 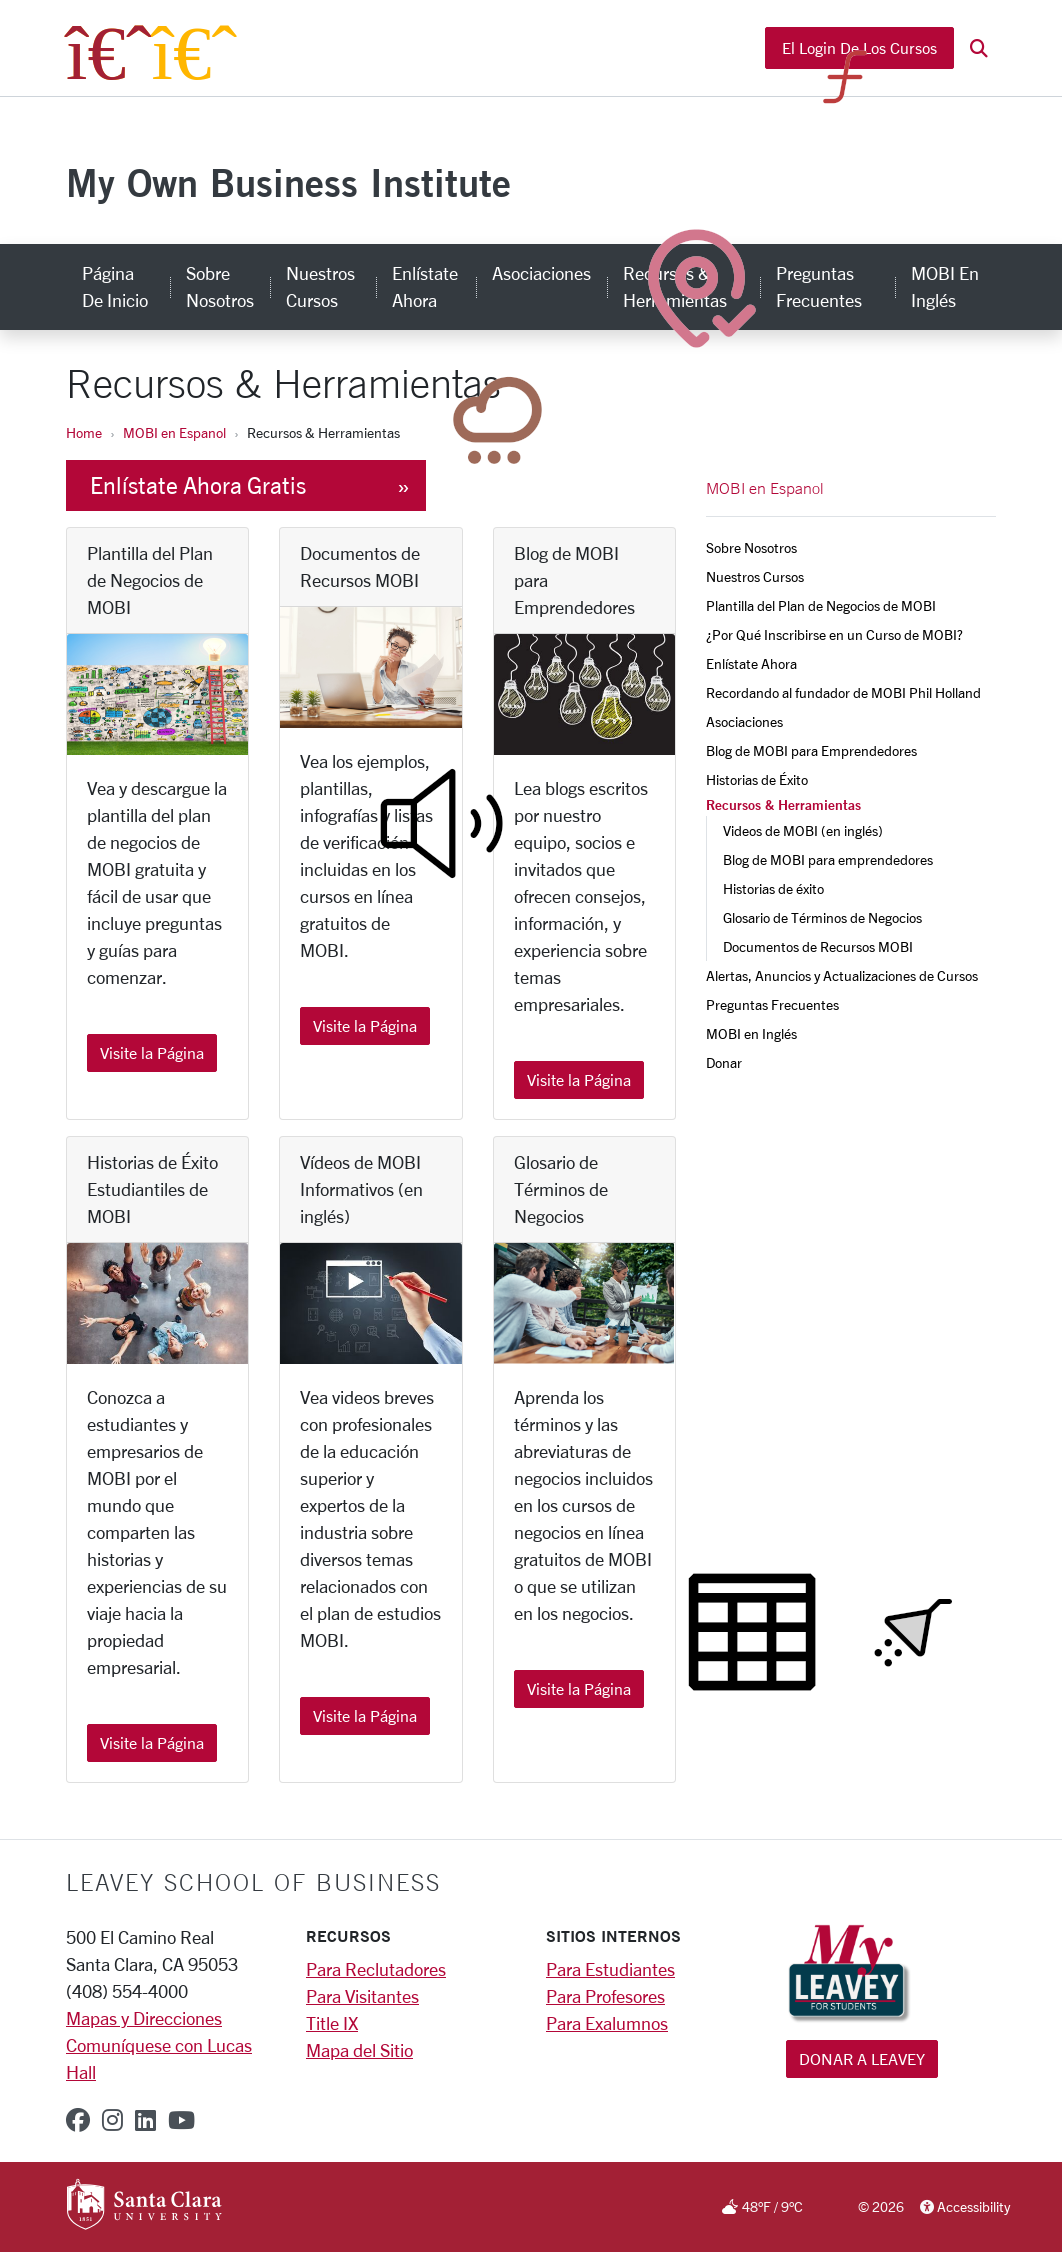 What do you see at coordinates (696, 288) in the screenshot?
I see `confirm or save a location` at bounding box center [696, 288].